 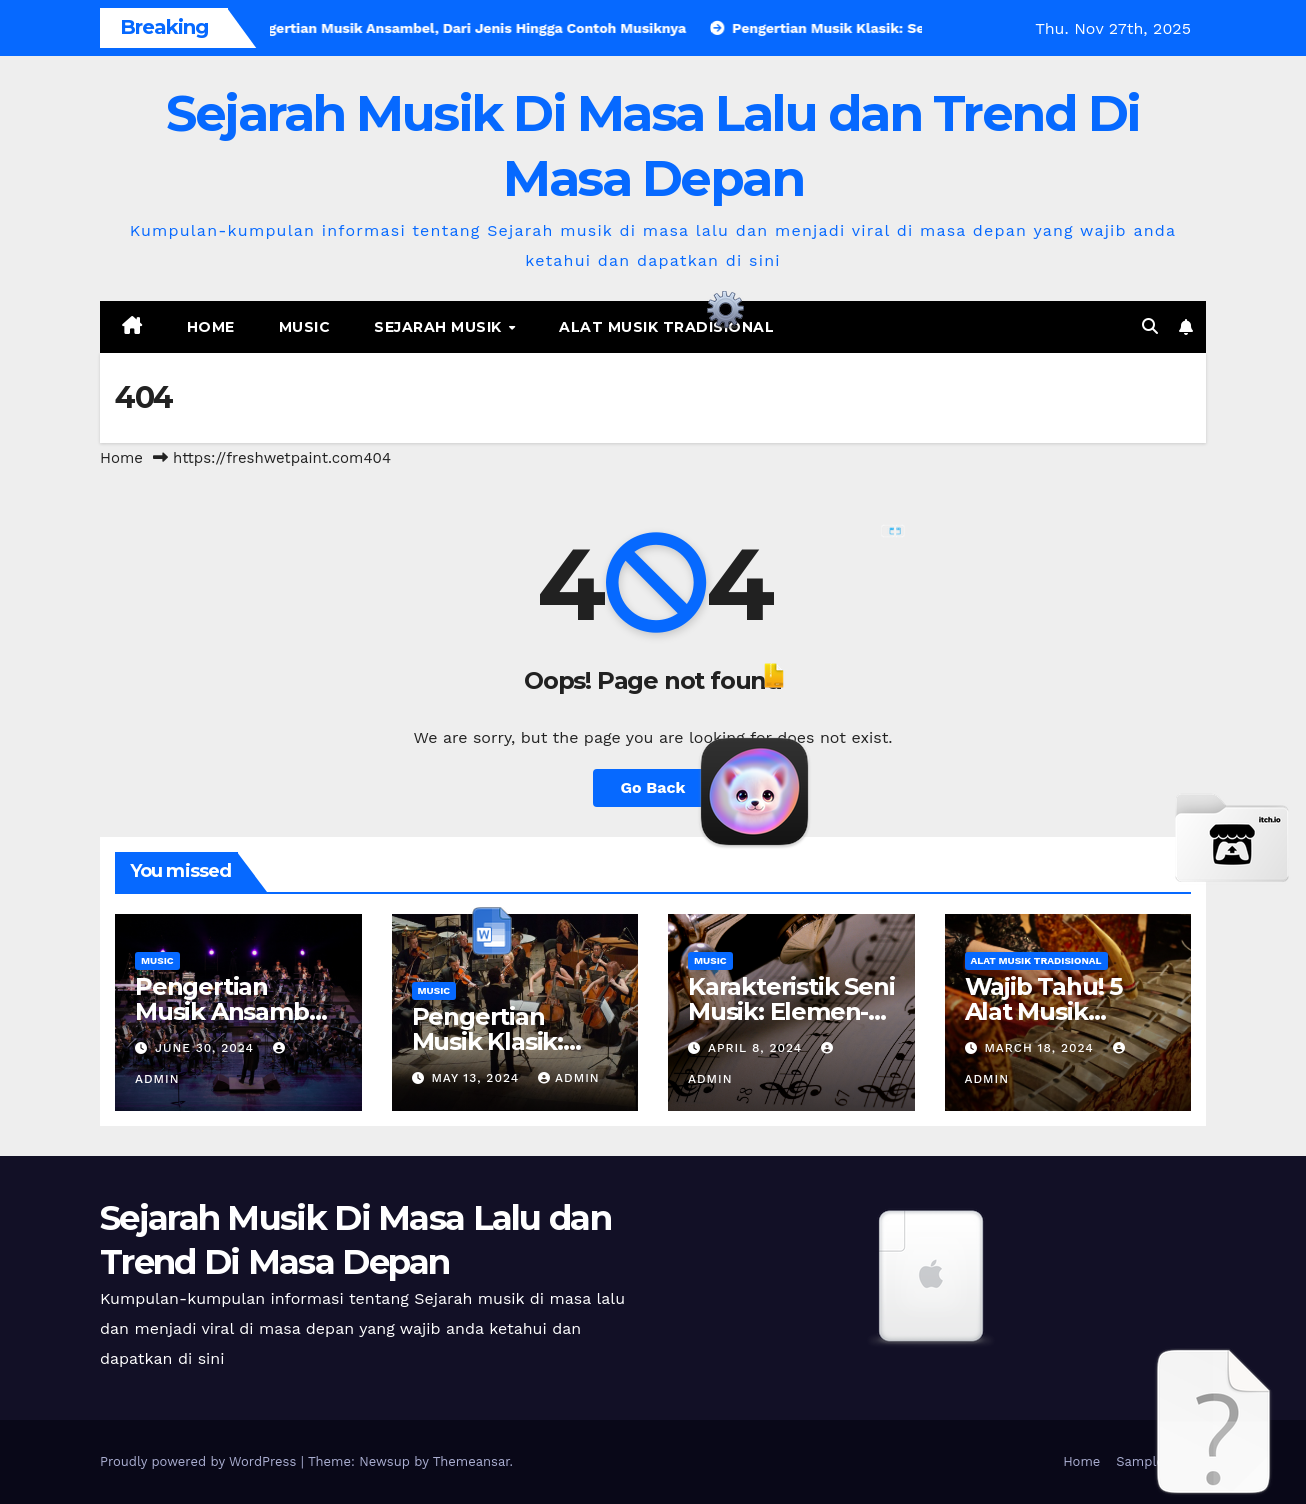 I want to click on open Image Playground app, so click(x=754, y=791).